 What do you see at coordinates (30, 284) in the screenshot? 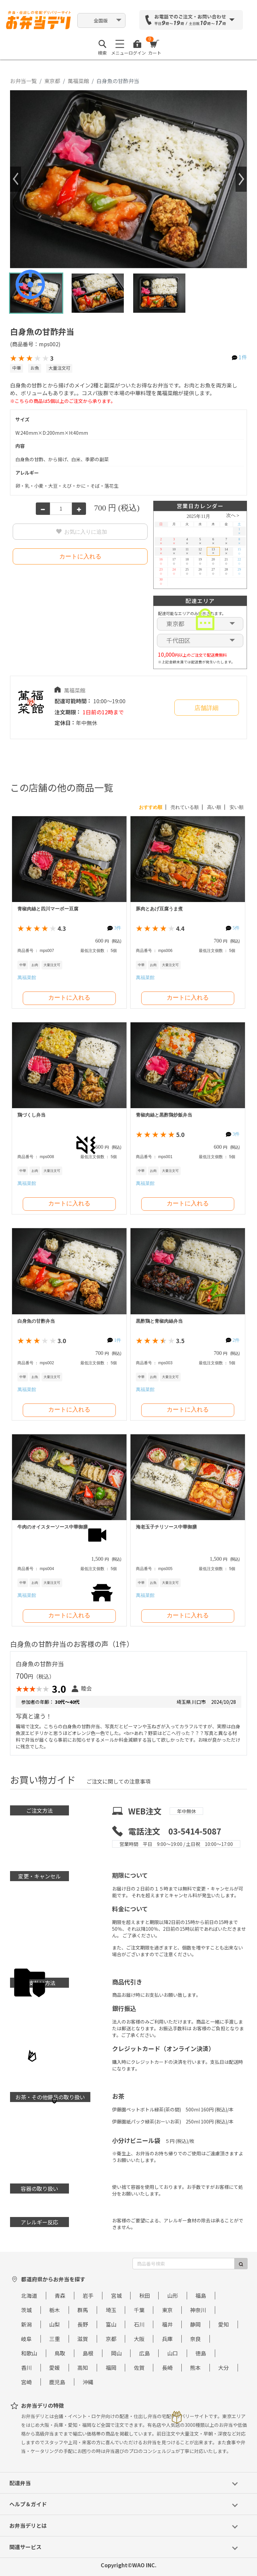
I see `center or focus on current location` at bounding box center [30, 284].